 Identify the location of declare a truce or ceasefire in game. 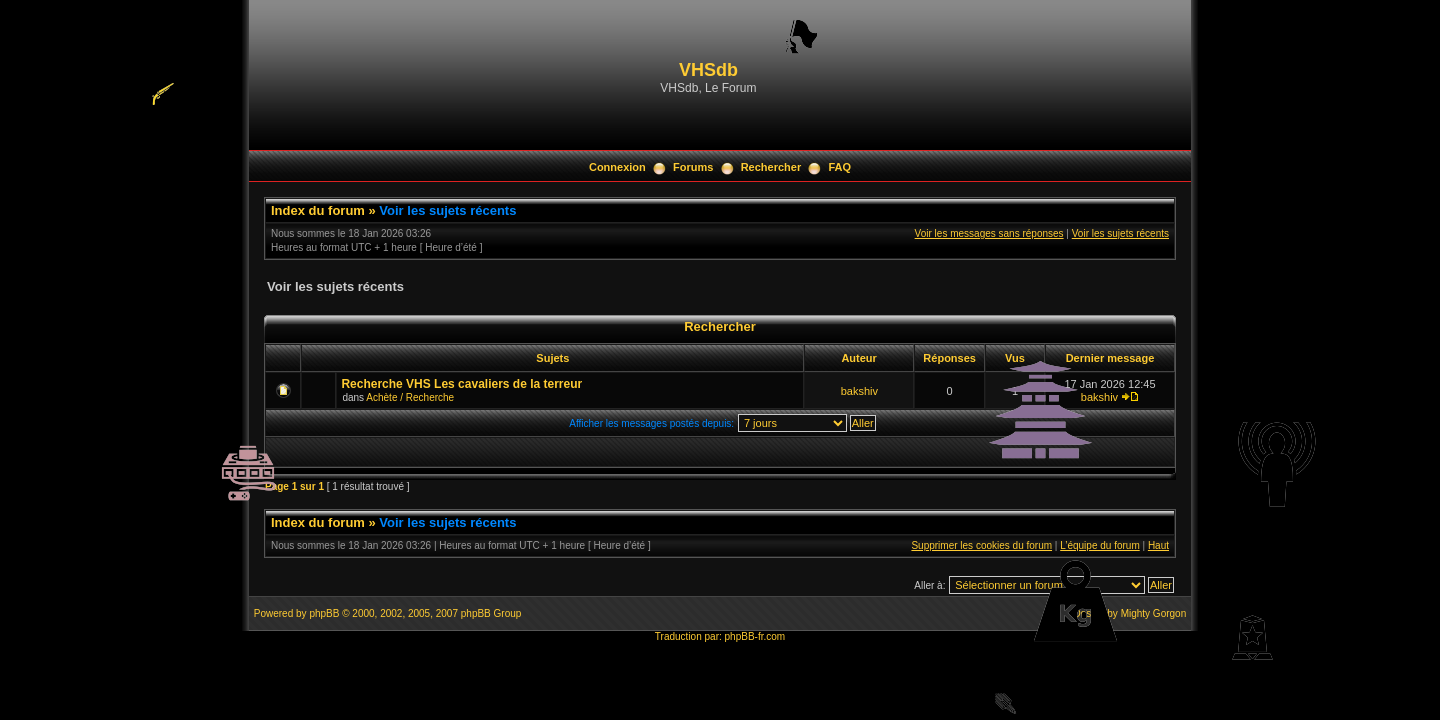
(801, 36).